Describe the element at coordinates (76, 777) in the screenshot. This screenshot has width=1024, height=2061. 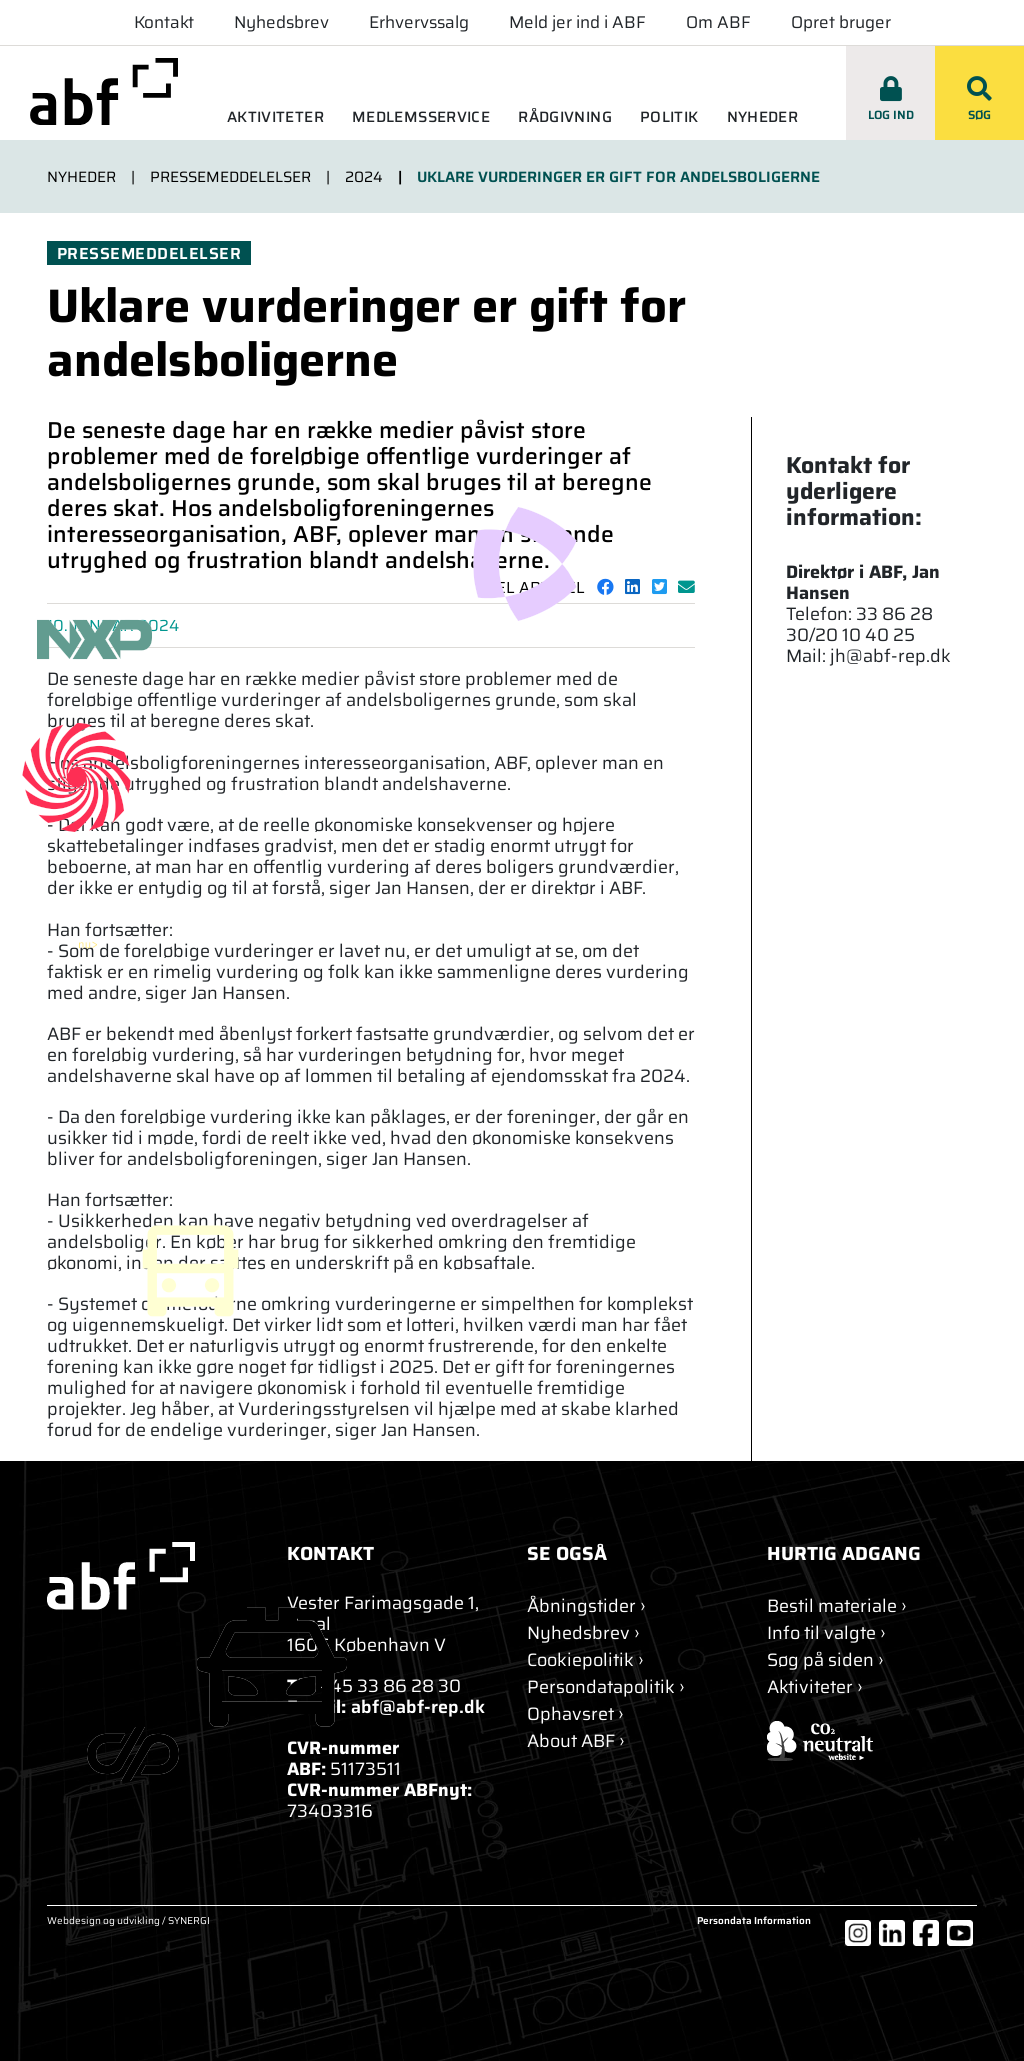
I see `visit the MediaMarkt website or app` at that location.